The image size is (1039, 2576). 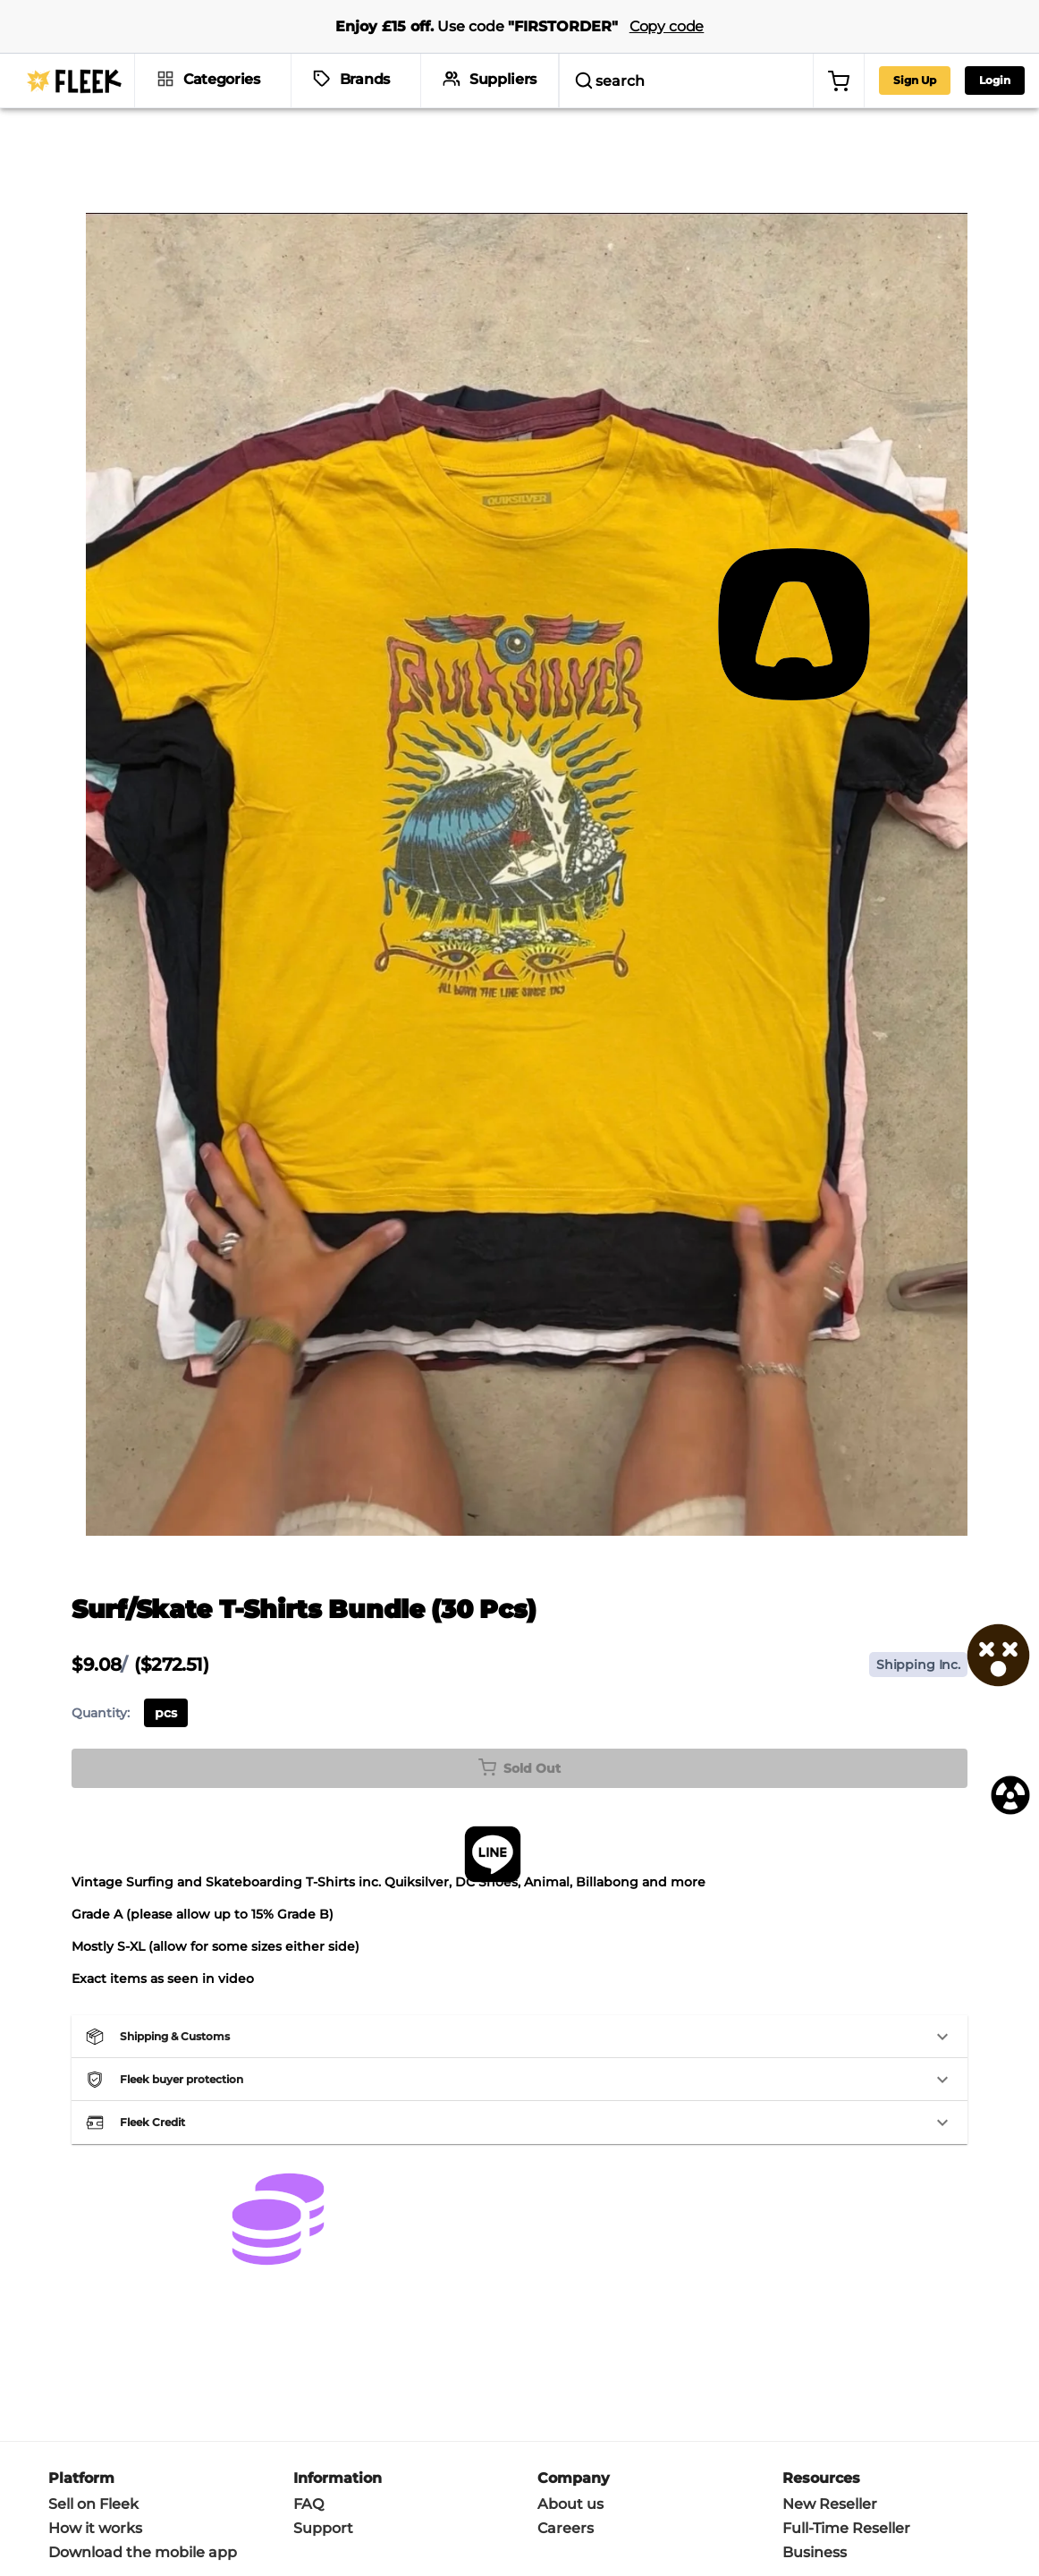 I want to click on open the Aircall app, so click(x=794, y=624).